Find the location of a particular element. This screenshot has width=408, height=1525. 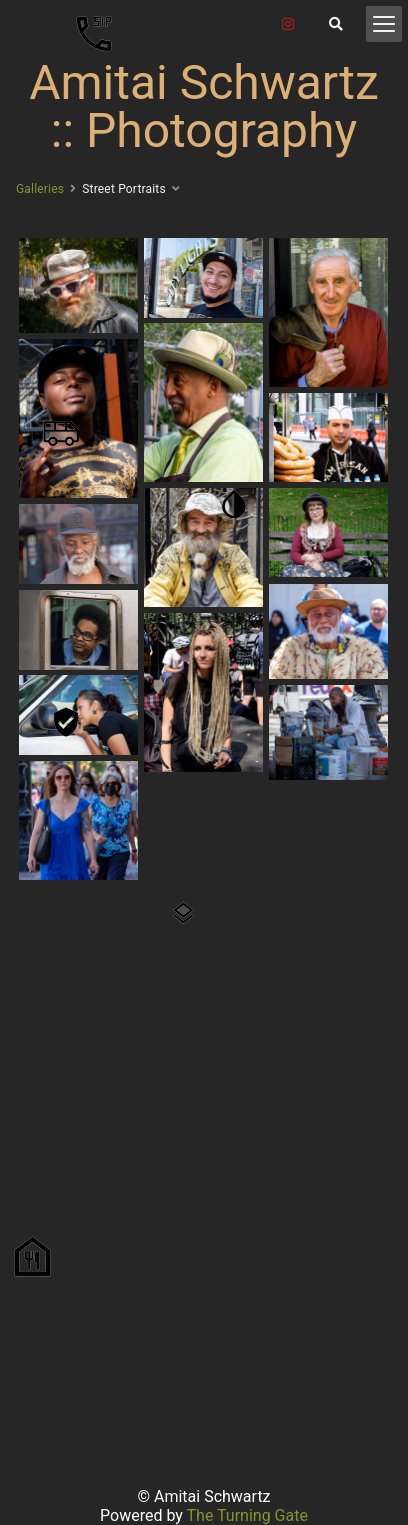

toggle color inversion or contrast settings is located at coordinates (234, 504).